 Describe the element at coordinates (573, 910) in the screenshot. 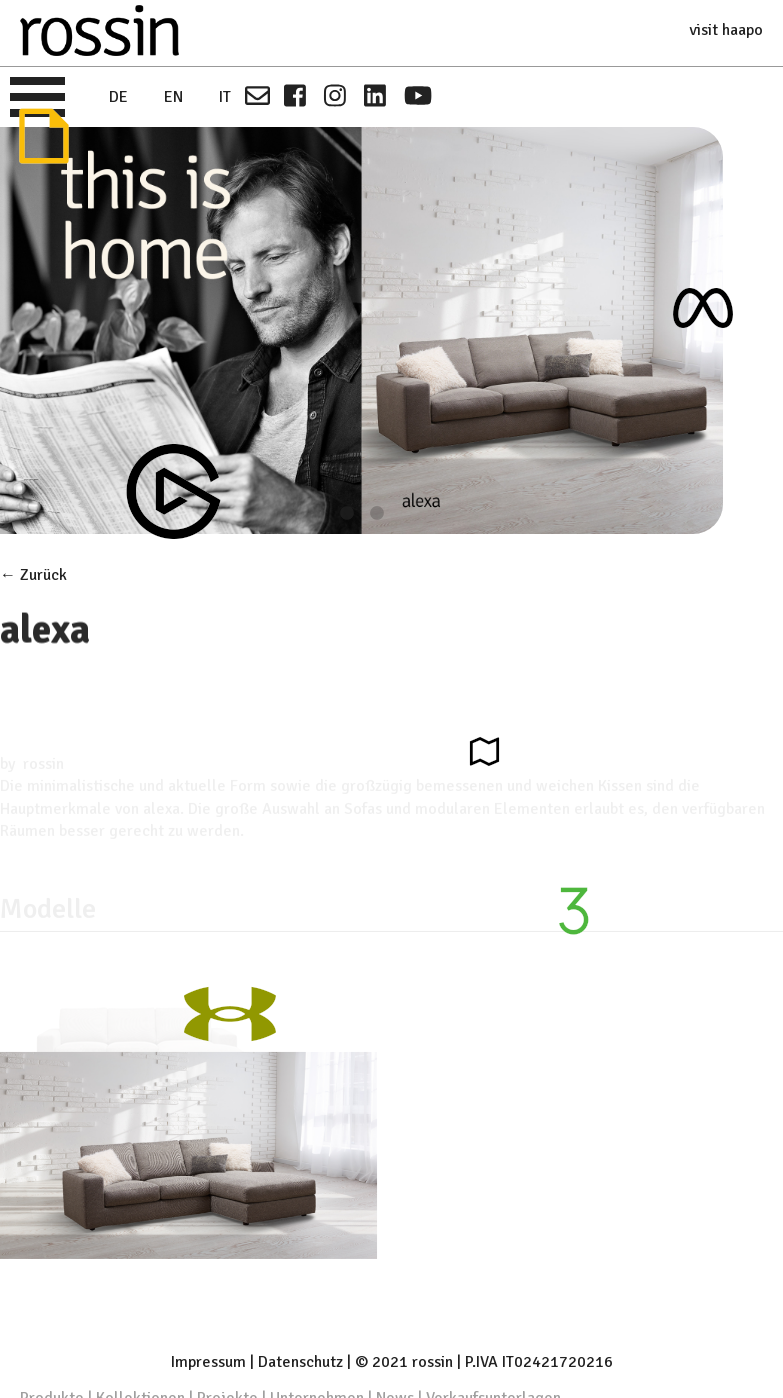

I see `select number 3 from a list or sequence` at that location.